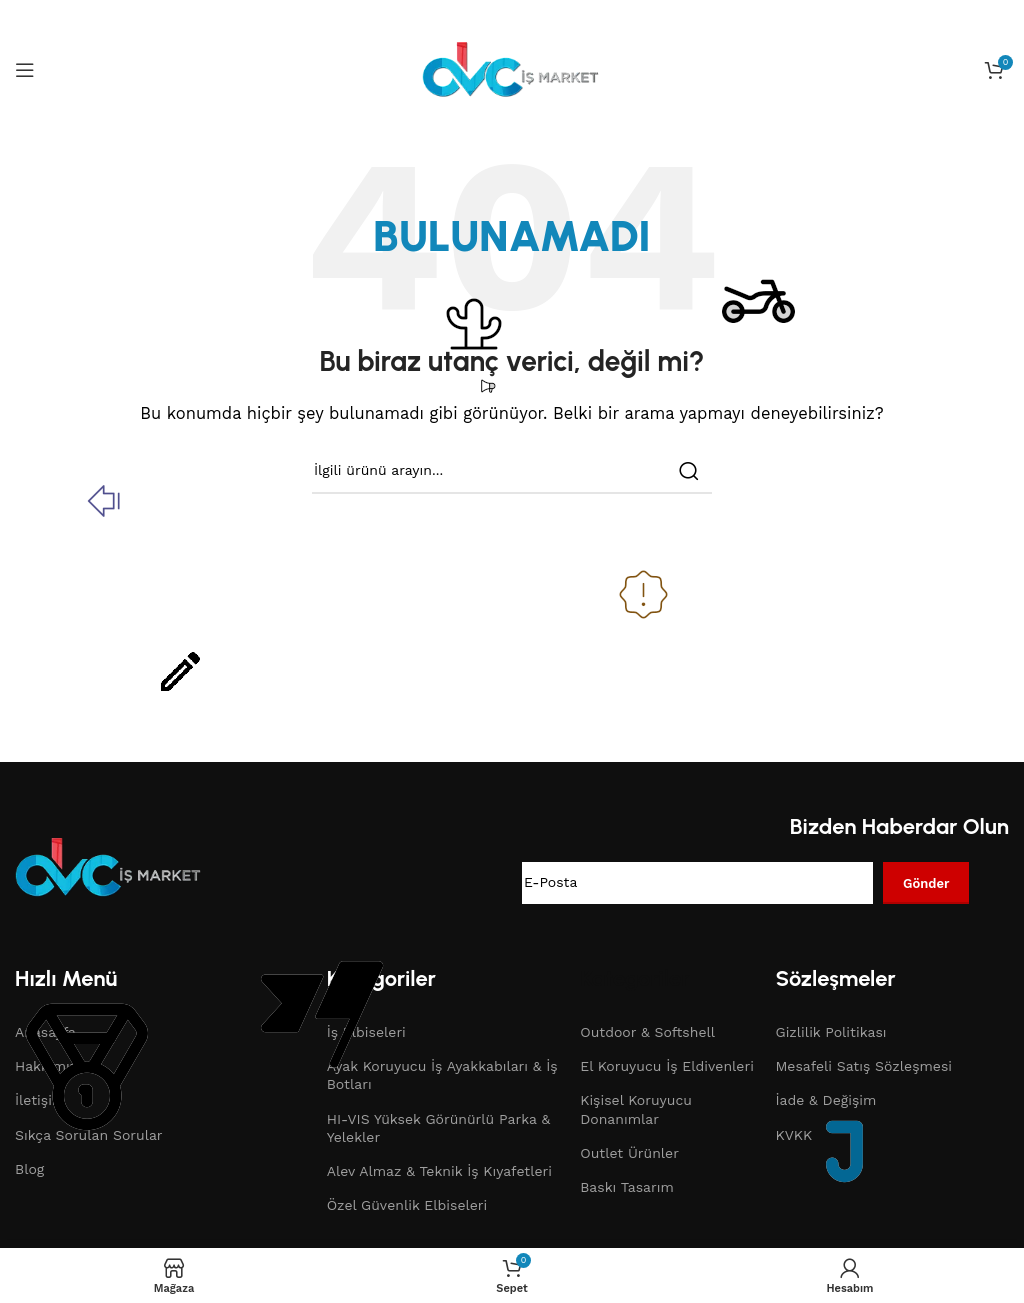 The width and height of the screenshot is (1024, 1303). I want to click on select motorcycle as vehicle type, so click(758, 302).